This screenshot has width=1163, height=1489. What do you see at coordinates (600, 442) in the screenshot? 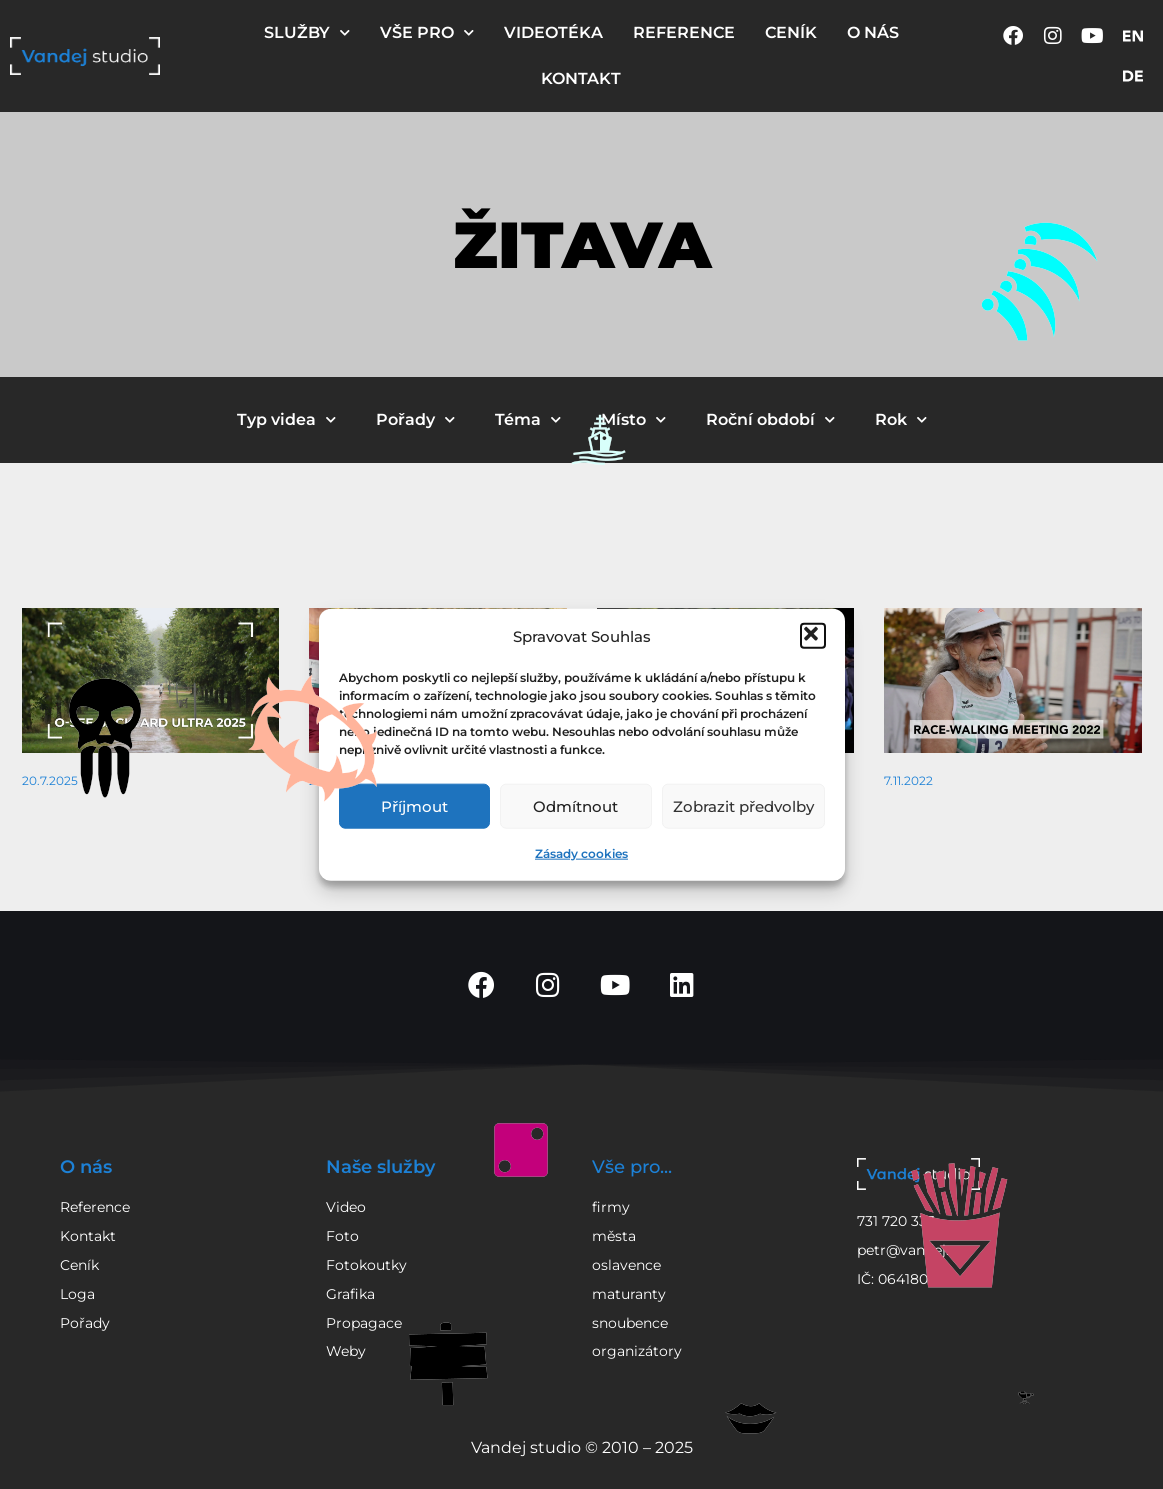
I see `play battleship game` at bounding box center [600, 442].